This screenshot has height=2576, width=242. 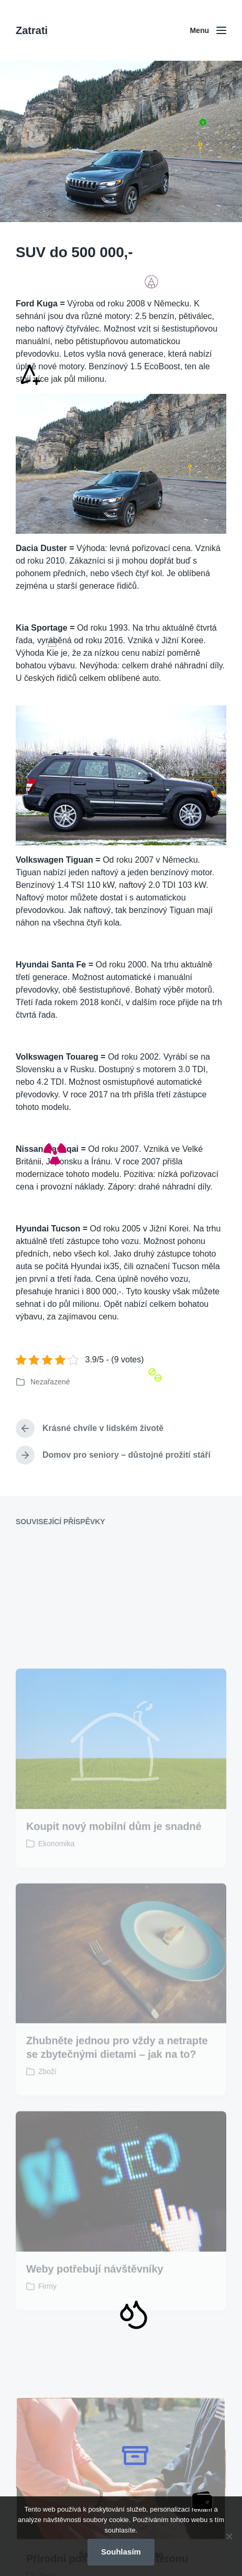 I want to click on indicates radioactive or hazardous material warning, so click(x=55, y=1153).